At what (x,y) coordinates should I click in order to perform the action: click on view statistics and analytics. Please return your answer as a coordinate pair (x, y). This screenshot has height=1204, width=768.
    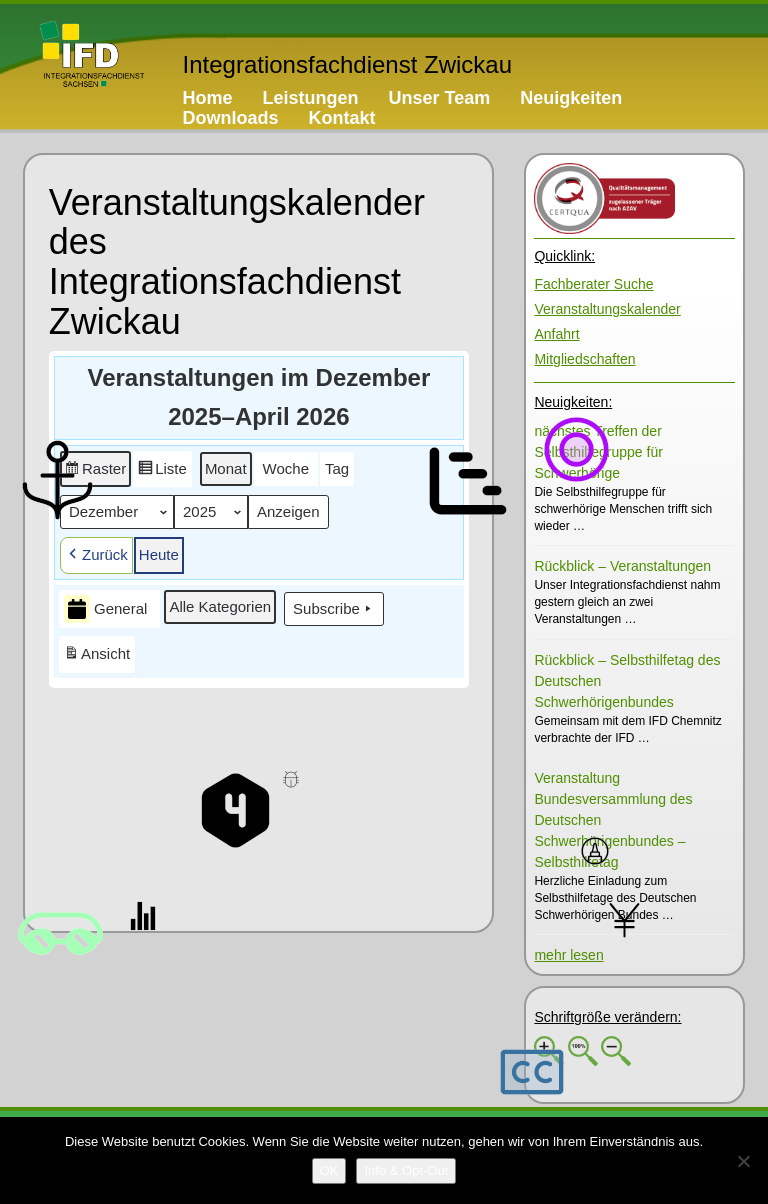
    Looking at the image, I should click on (143, 916).